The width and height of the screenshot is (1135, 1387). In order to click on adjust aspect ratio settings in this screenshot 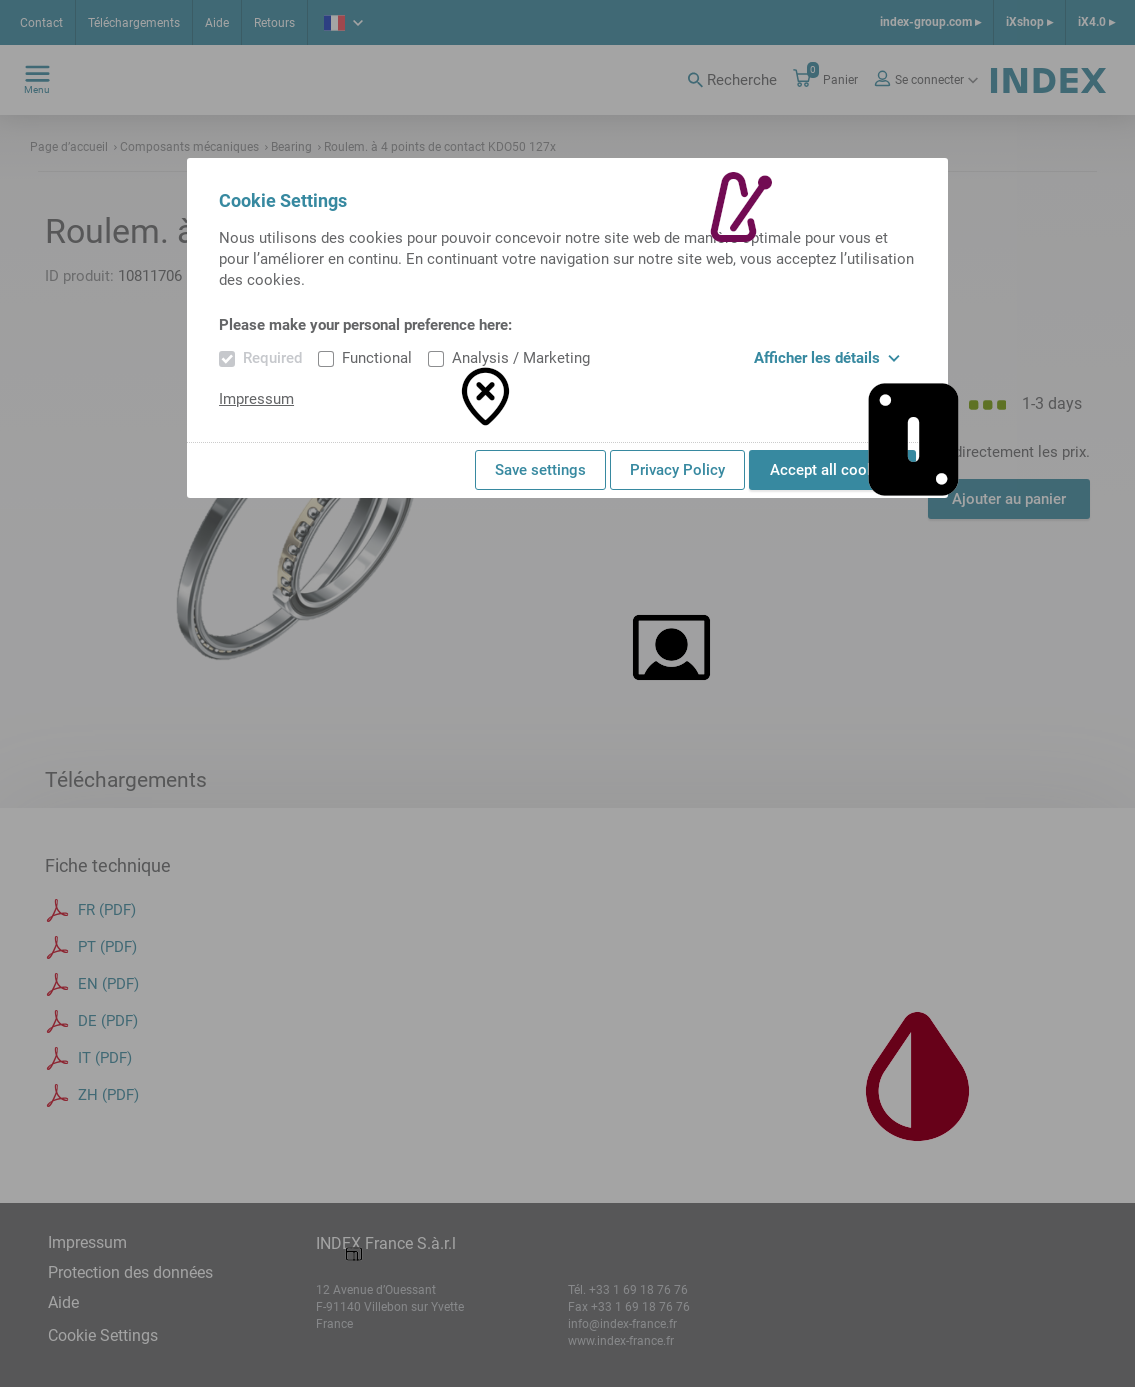, I will do `click(354, 1254)`.